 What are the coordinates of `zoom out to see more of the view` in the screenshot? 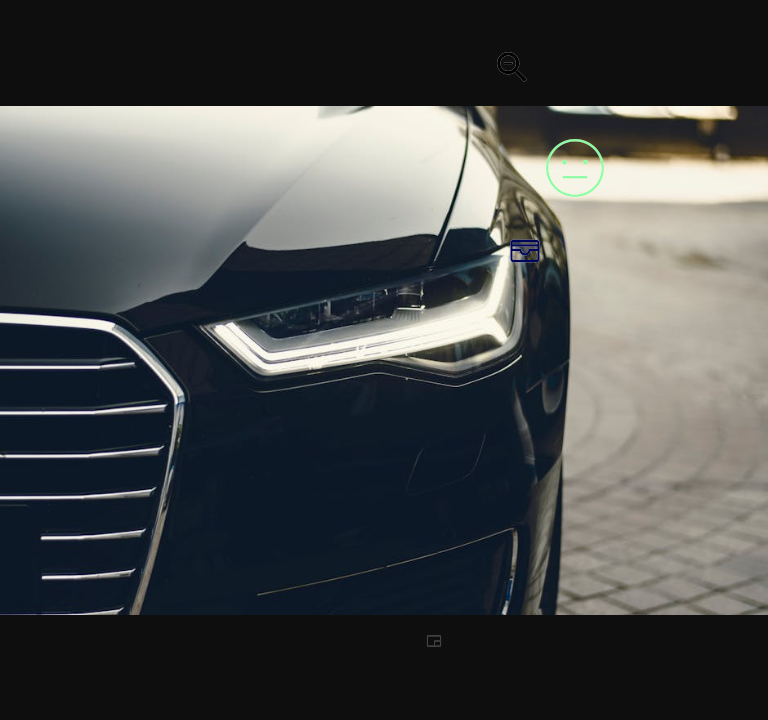 It's located at (512, 67).